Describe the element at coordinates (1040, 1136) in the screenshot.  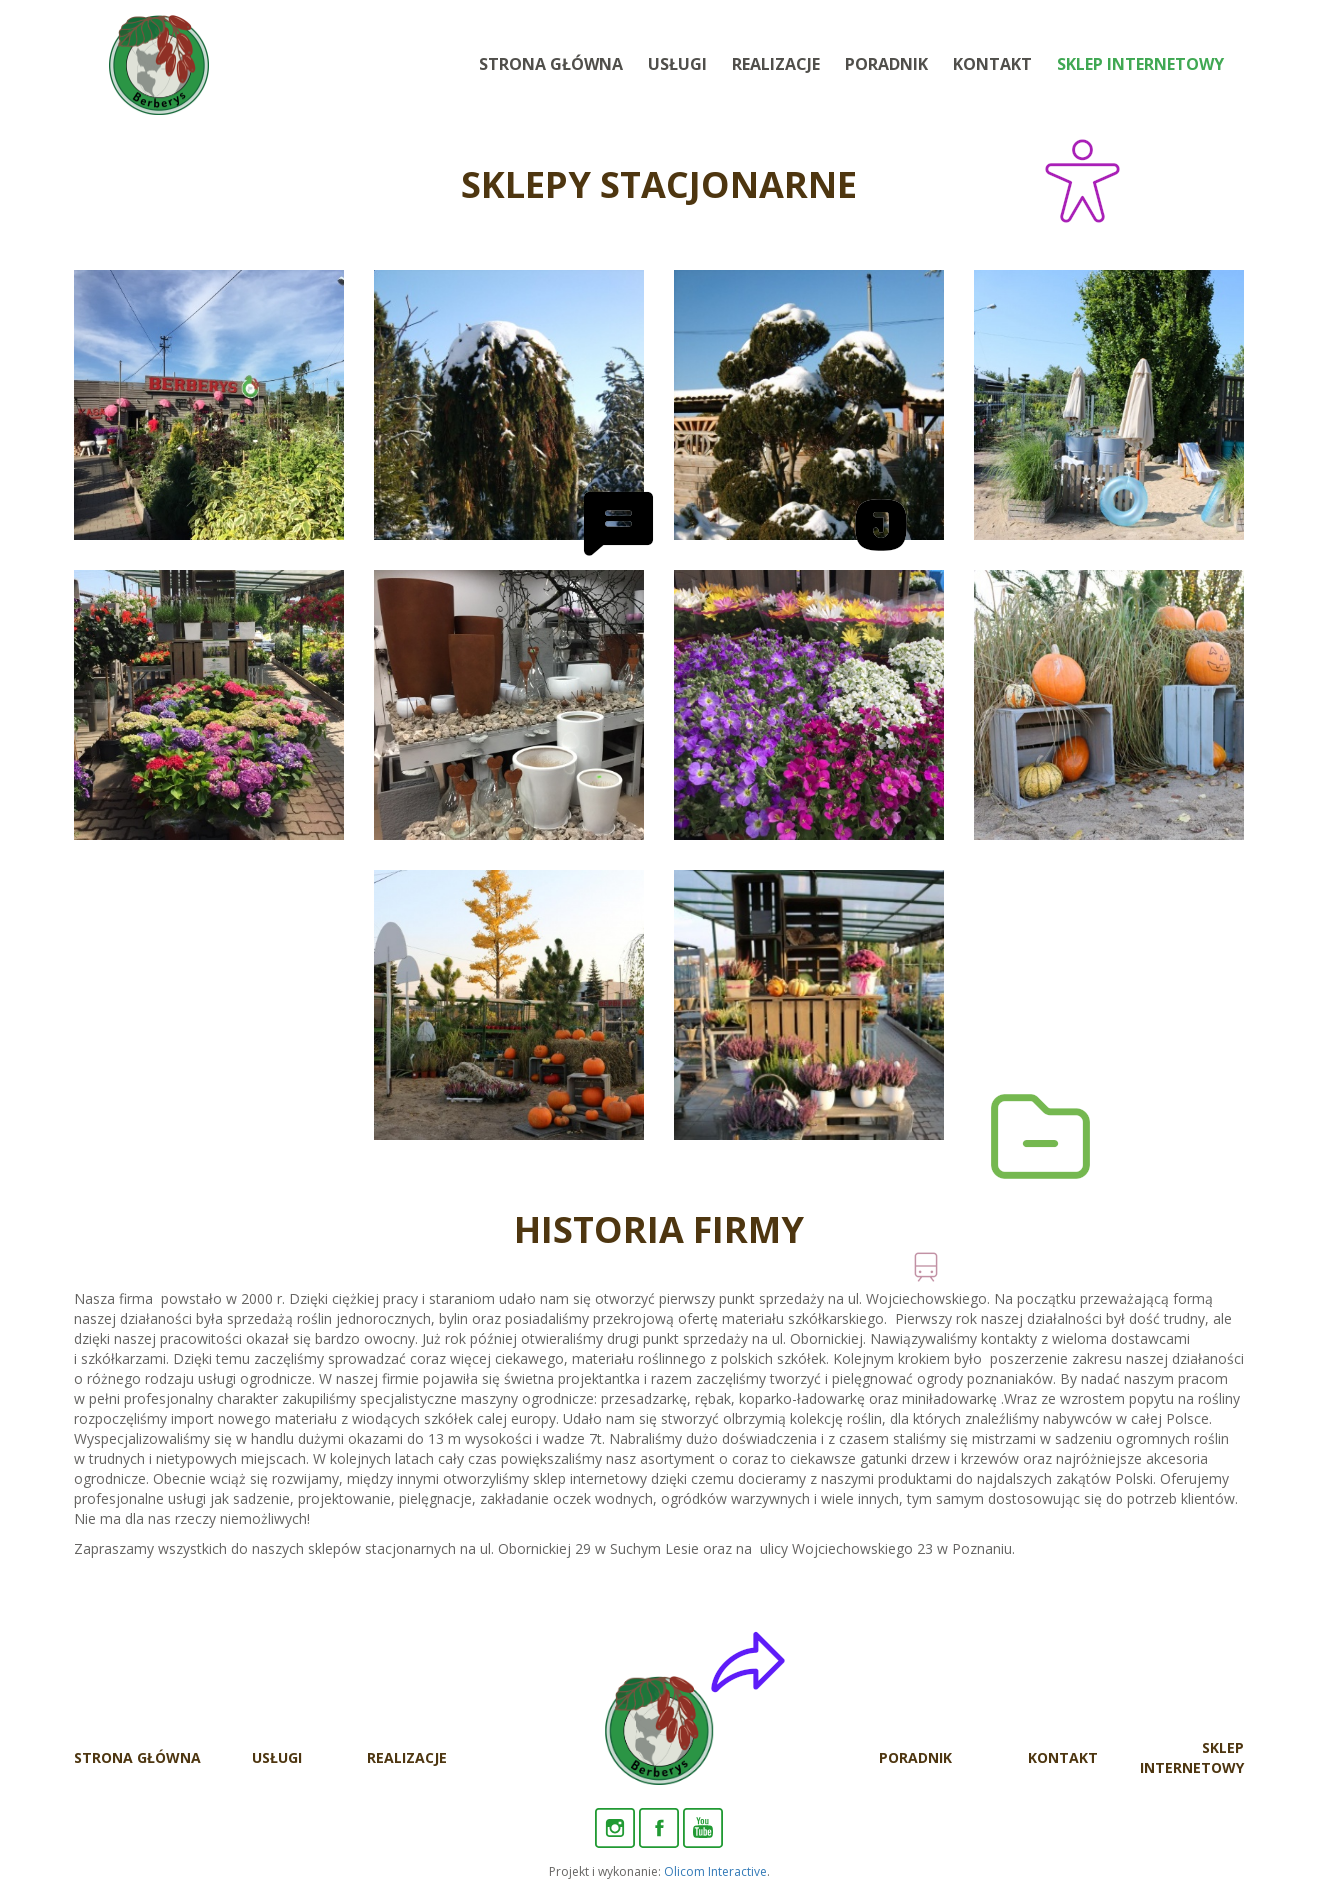
I see `remove a file or folder` at that location.